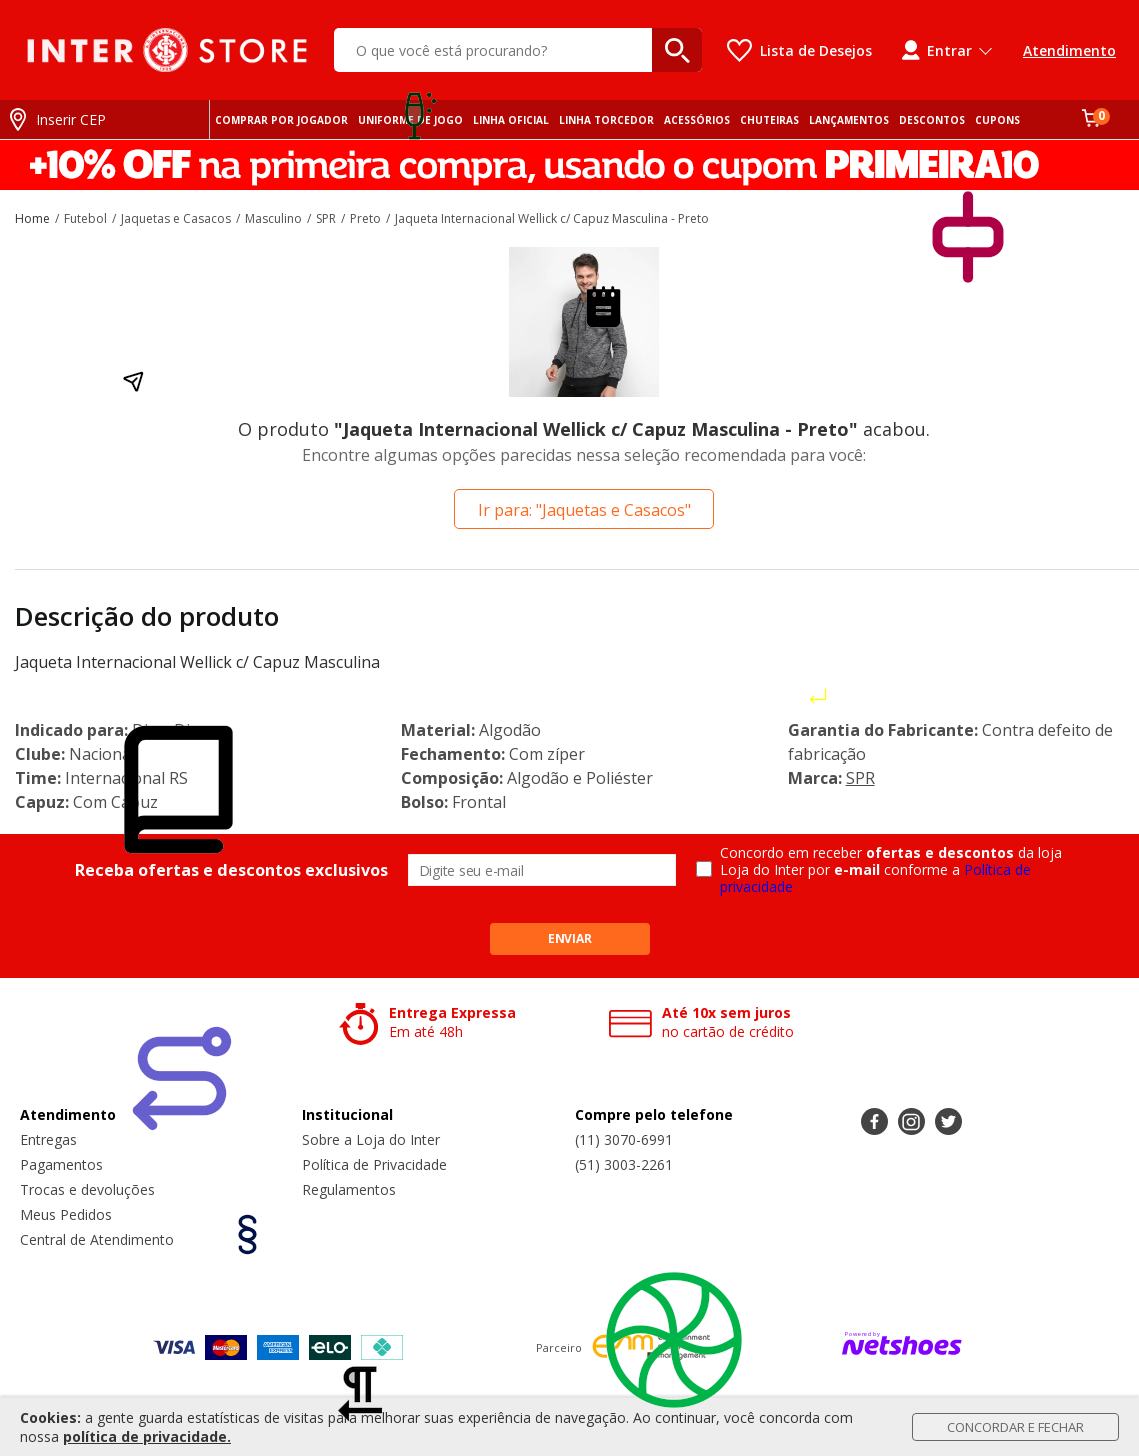  What do you see at coordinates (247, 1234) in the screenshot?
I see `indicates a section break or divider in a document` at bounding box center [247, 1234].